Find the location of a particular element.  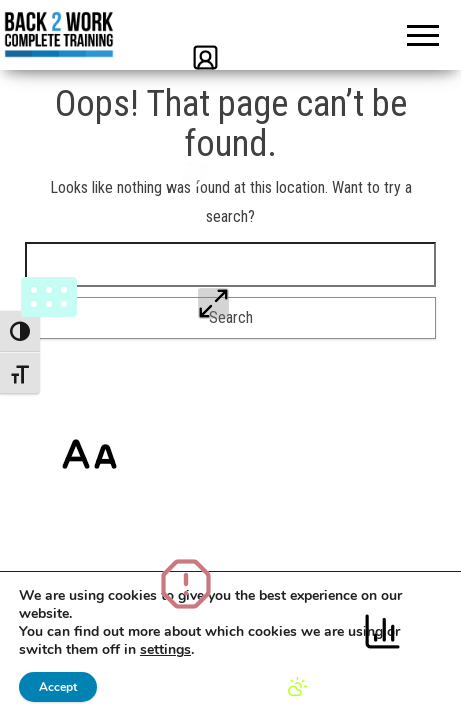

drag to reorder or rearrange items is located at coordinates (49, 297).